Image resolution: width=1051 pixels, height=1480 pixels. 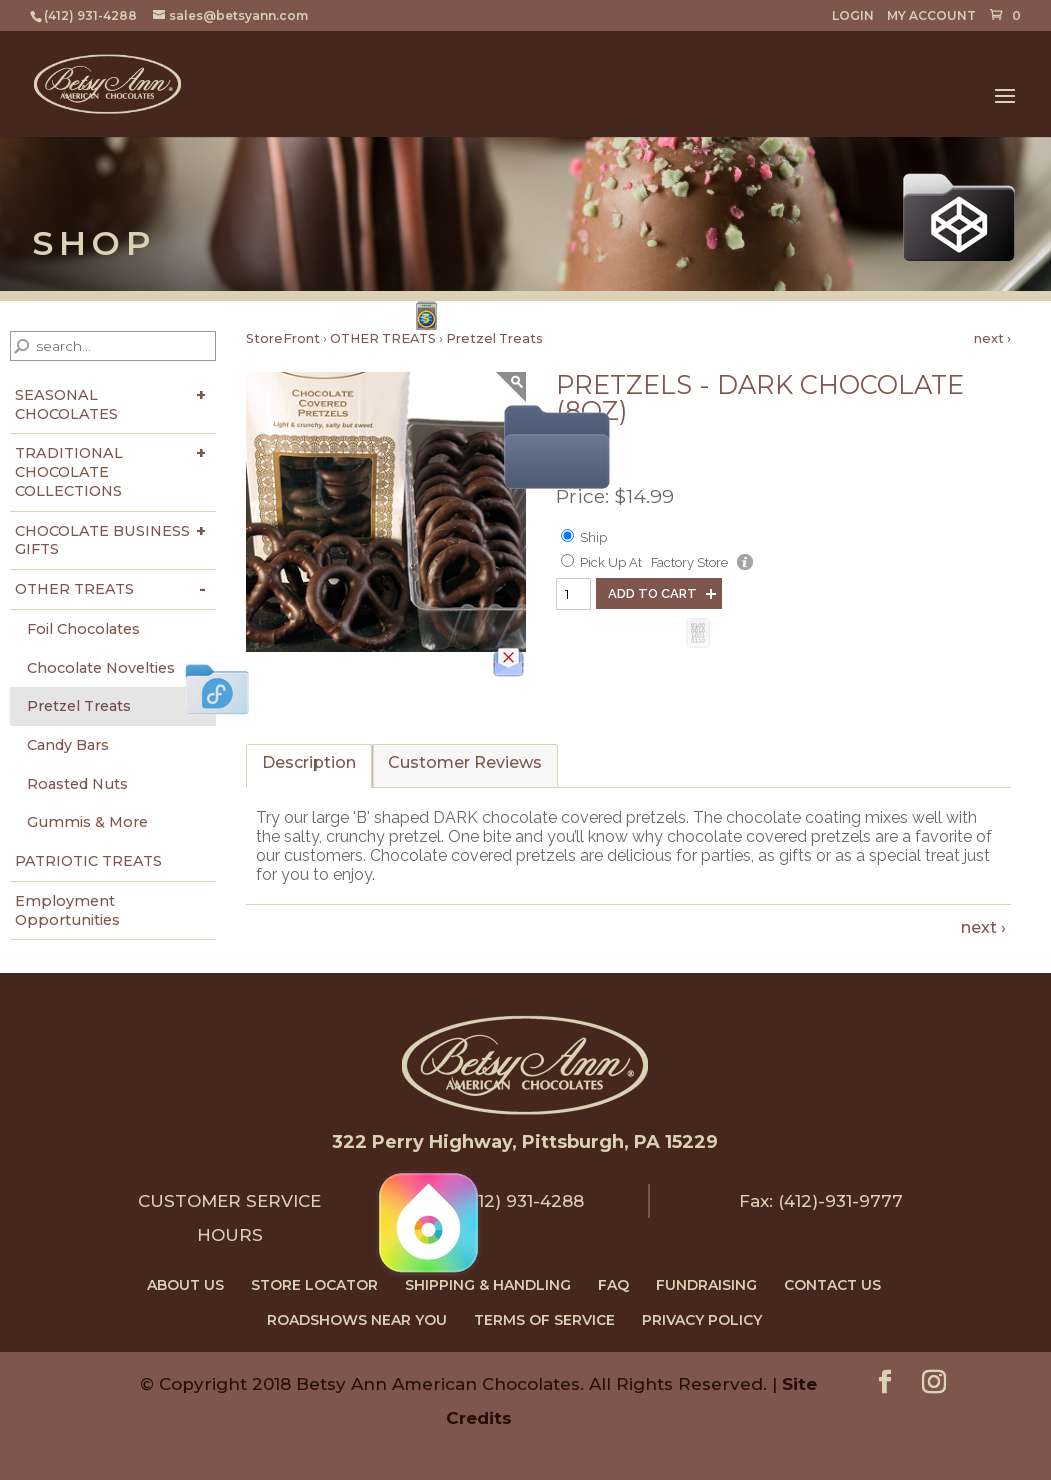 I want to click on mark email as junk or spam, so click(x=508, y=662).